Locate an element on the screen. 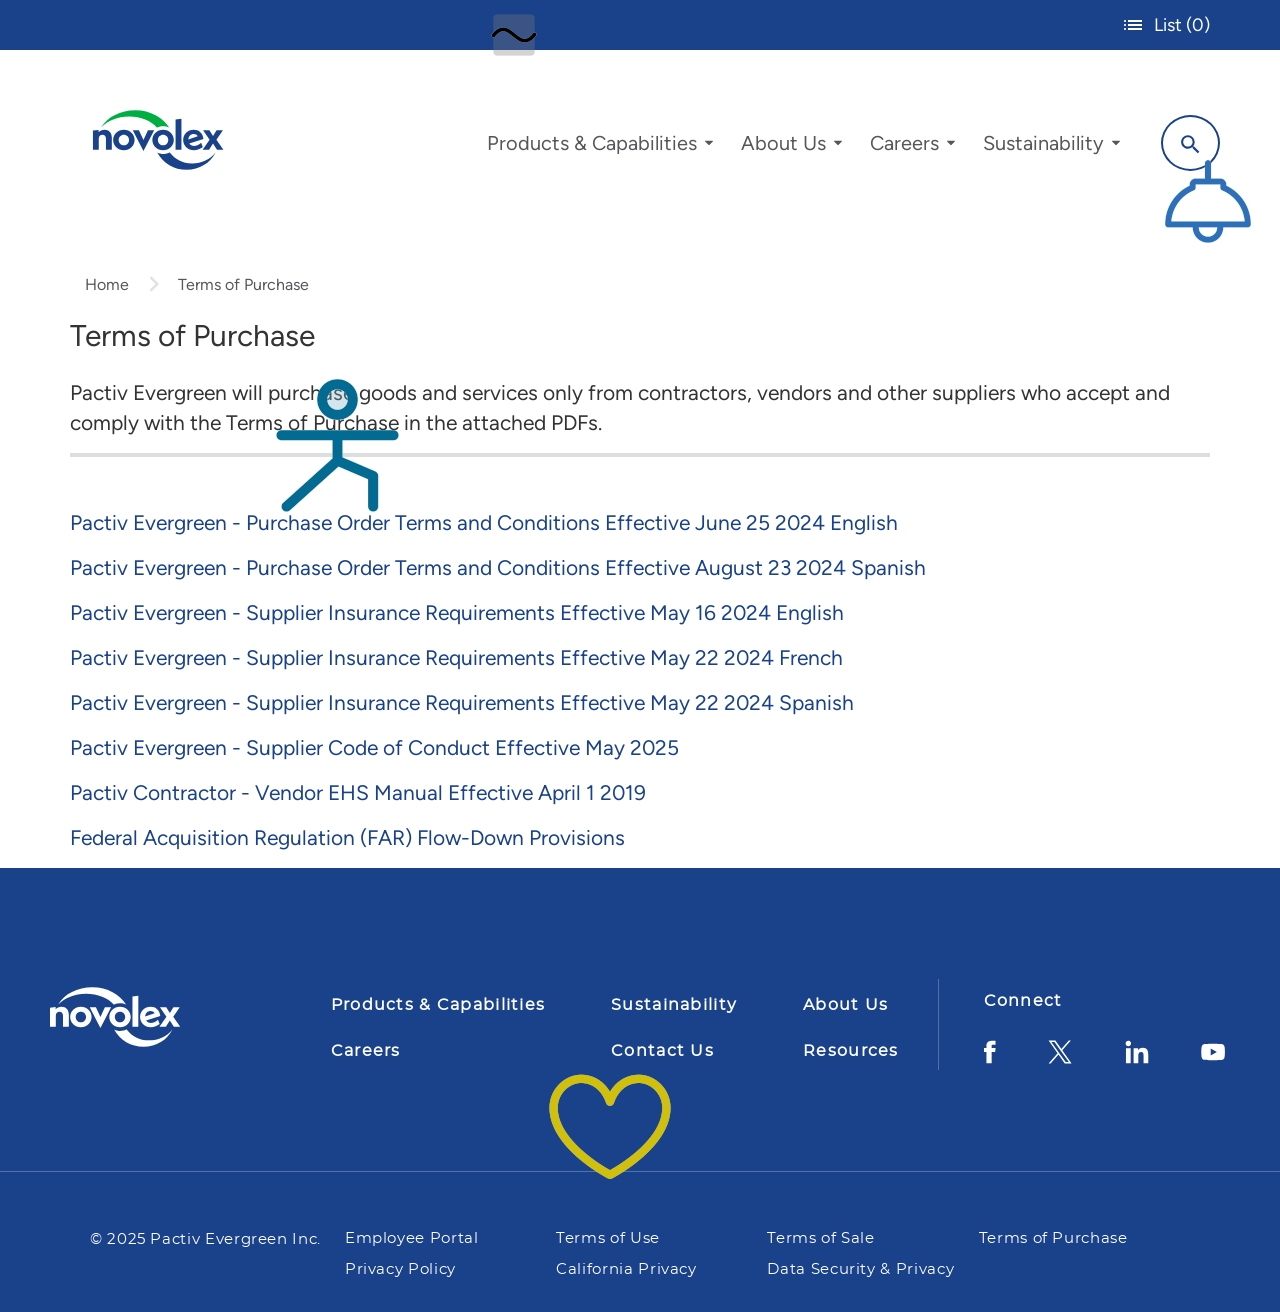  indicates approximate or similar value is located at coordinates (514, 35).